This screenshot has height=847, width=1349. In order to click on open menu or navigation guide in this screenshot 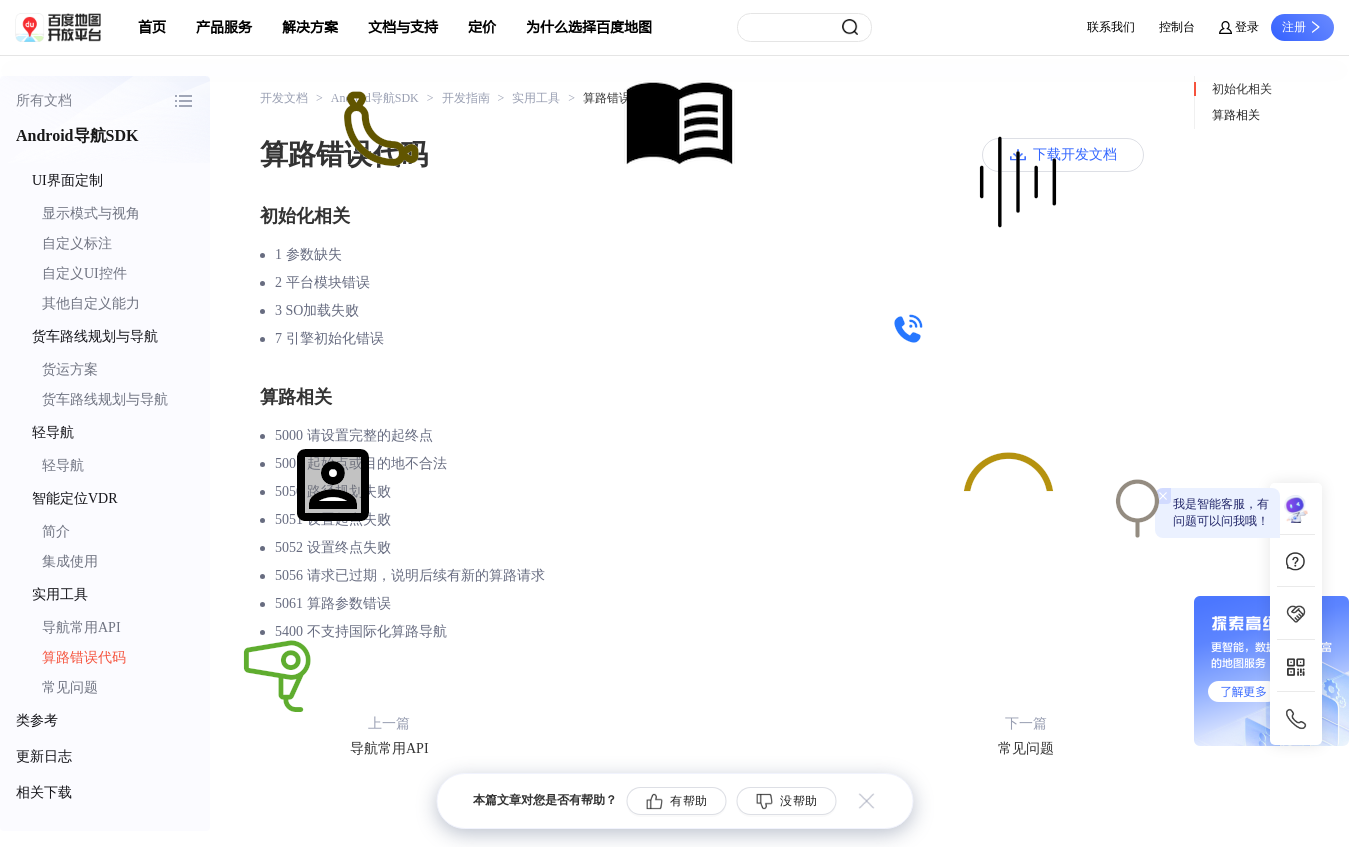, I will do `click(679, 118)`.